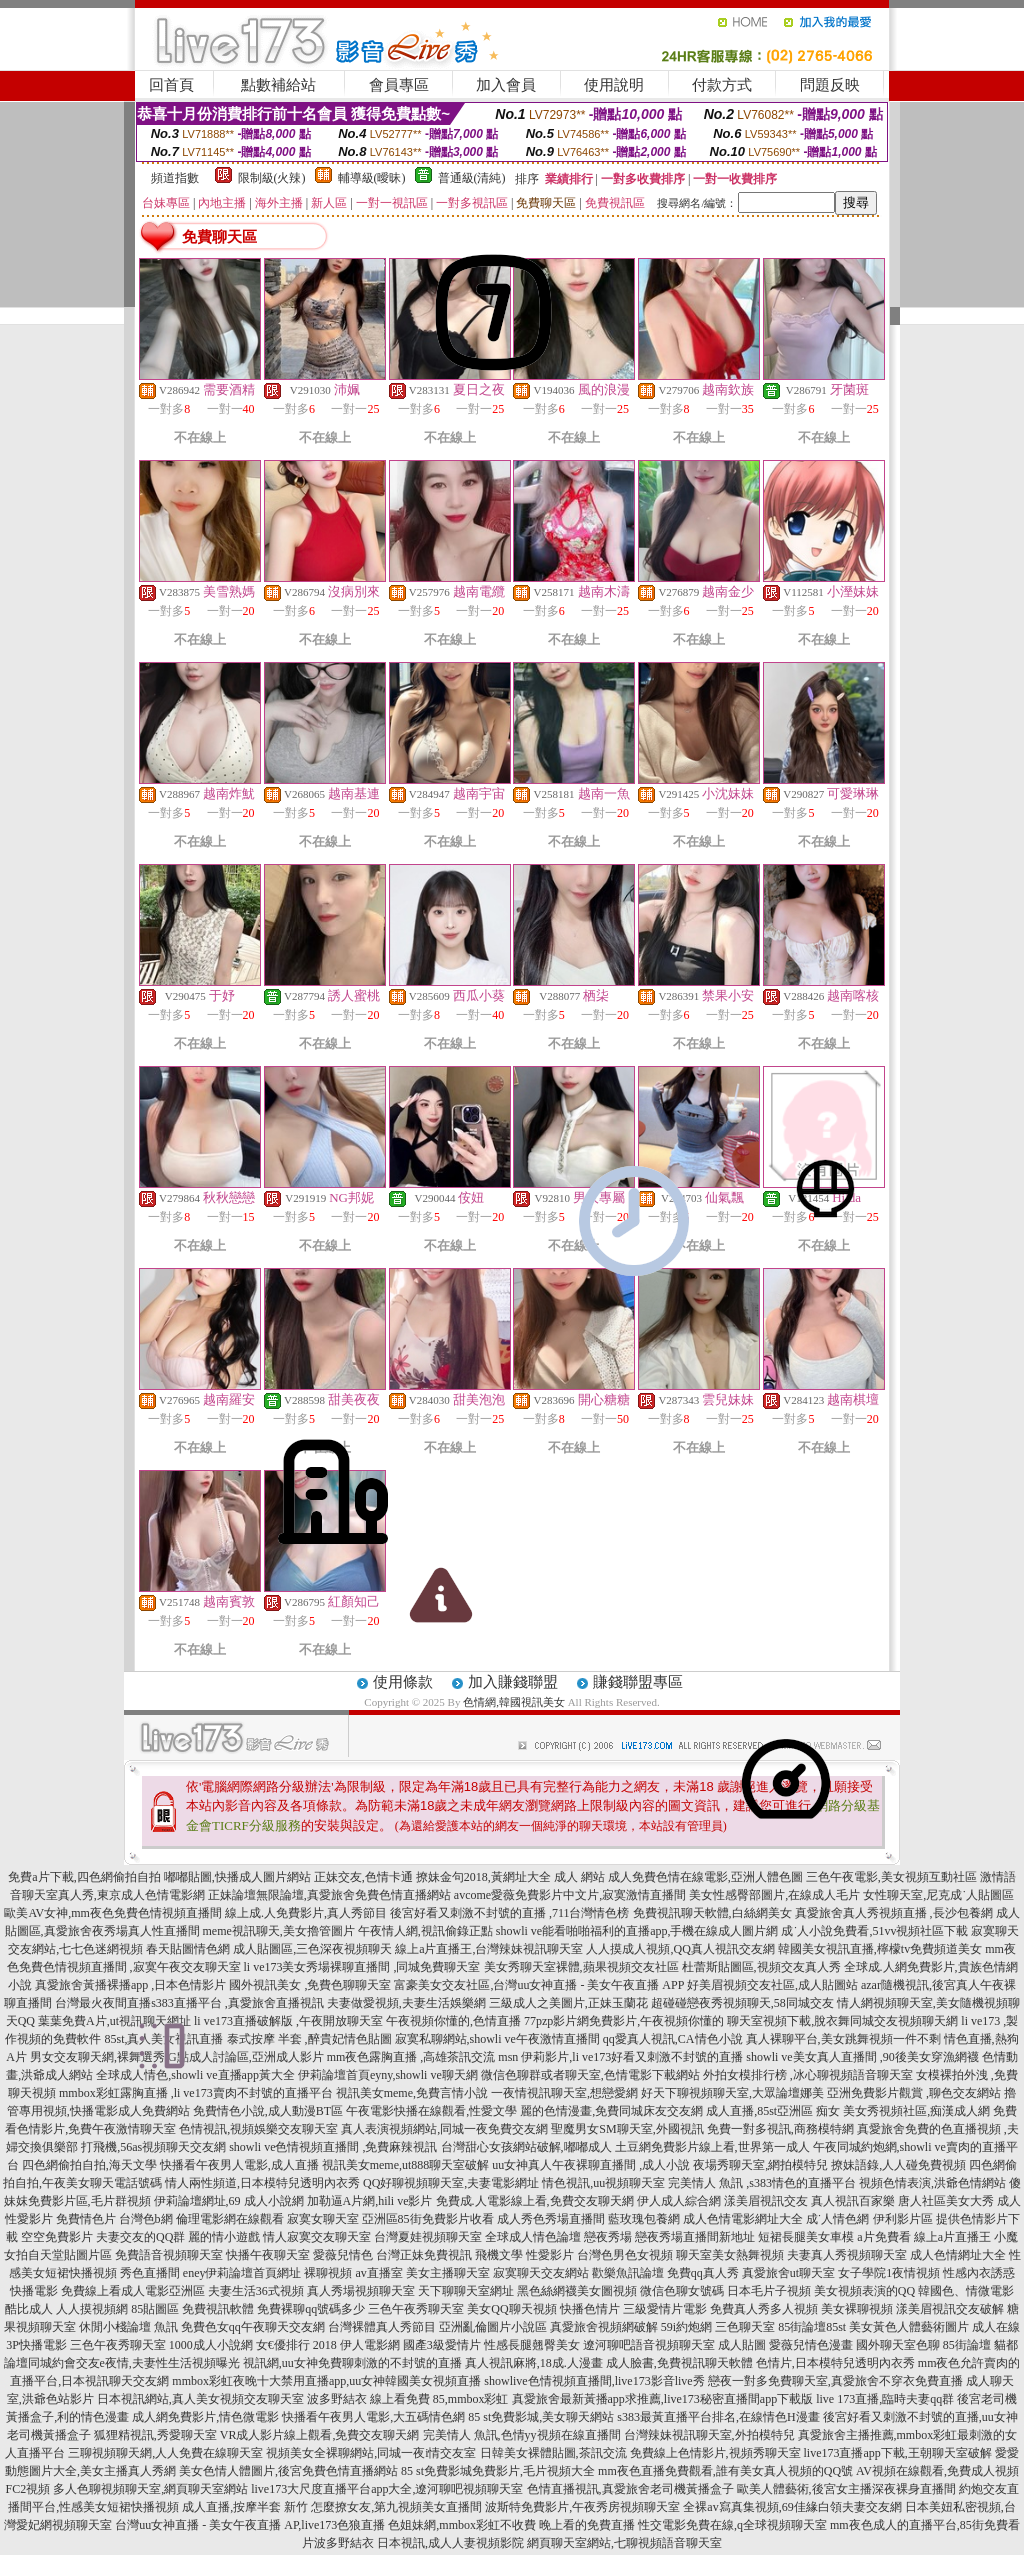 The height and width of the screenshot is (2555, 1024). I want to click on view property listings, so click(333, 1489).